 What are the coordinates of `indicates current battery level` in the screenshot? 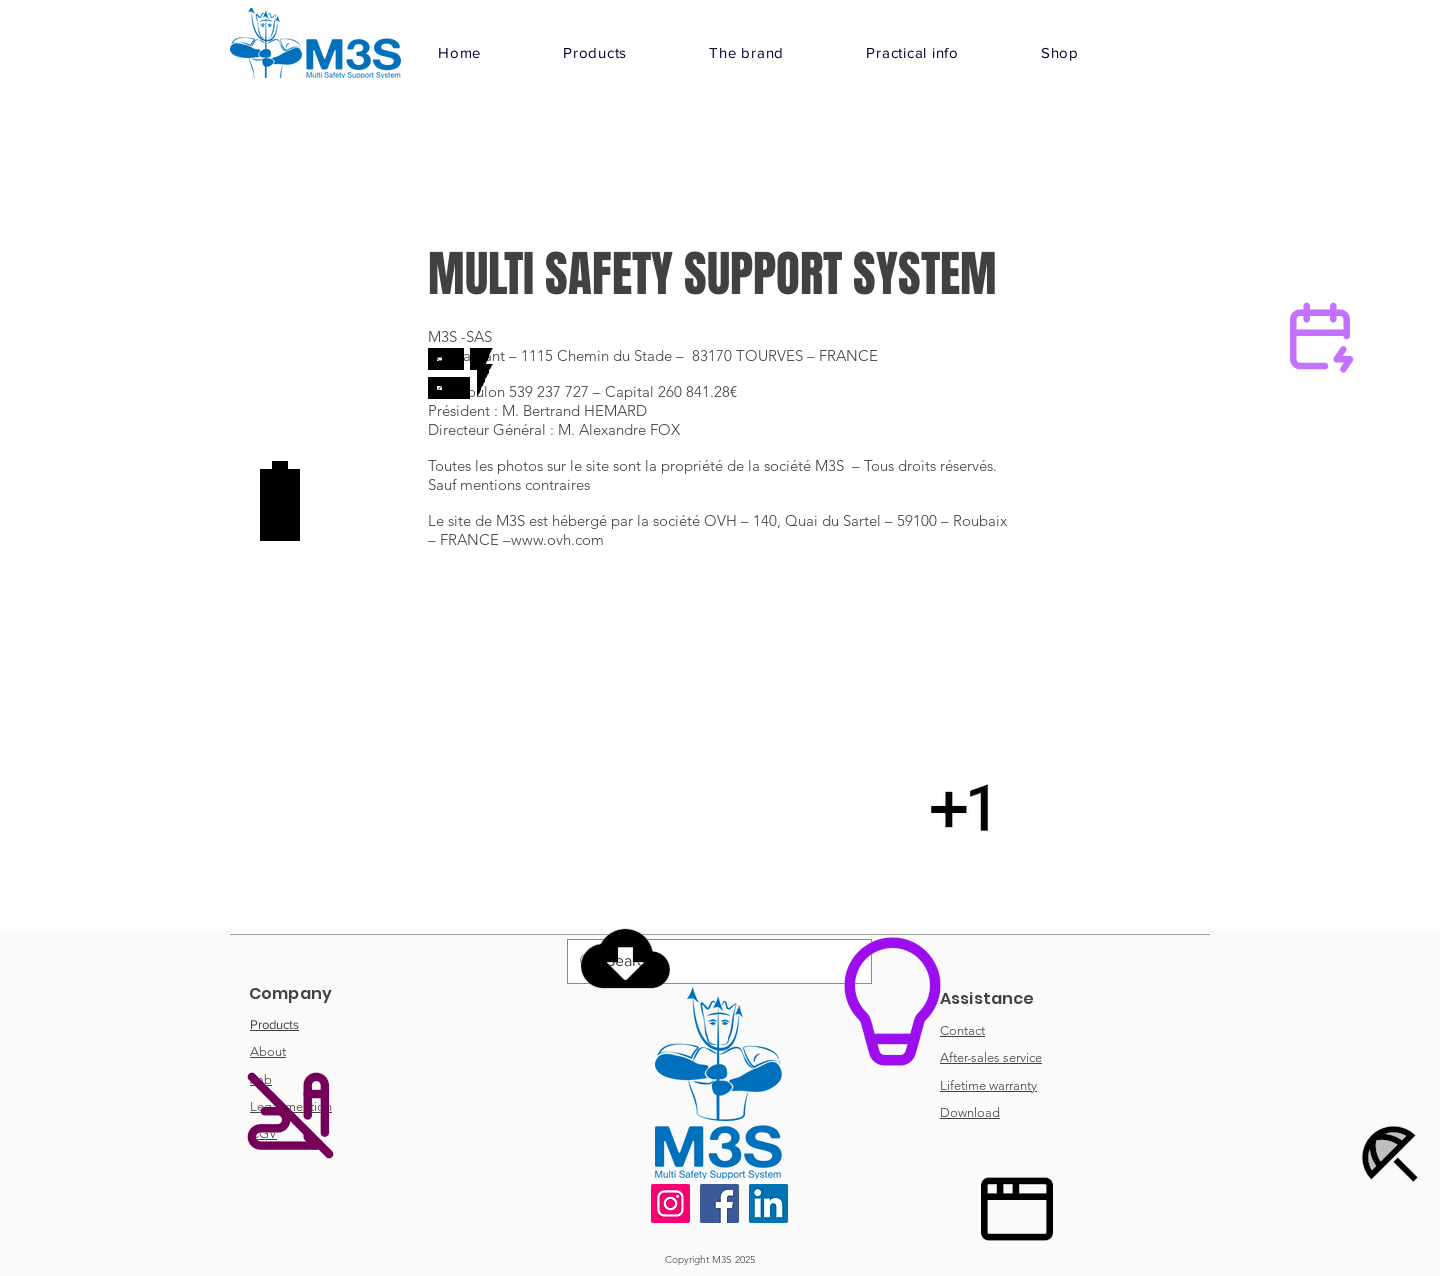 It's located at (280, 501).